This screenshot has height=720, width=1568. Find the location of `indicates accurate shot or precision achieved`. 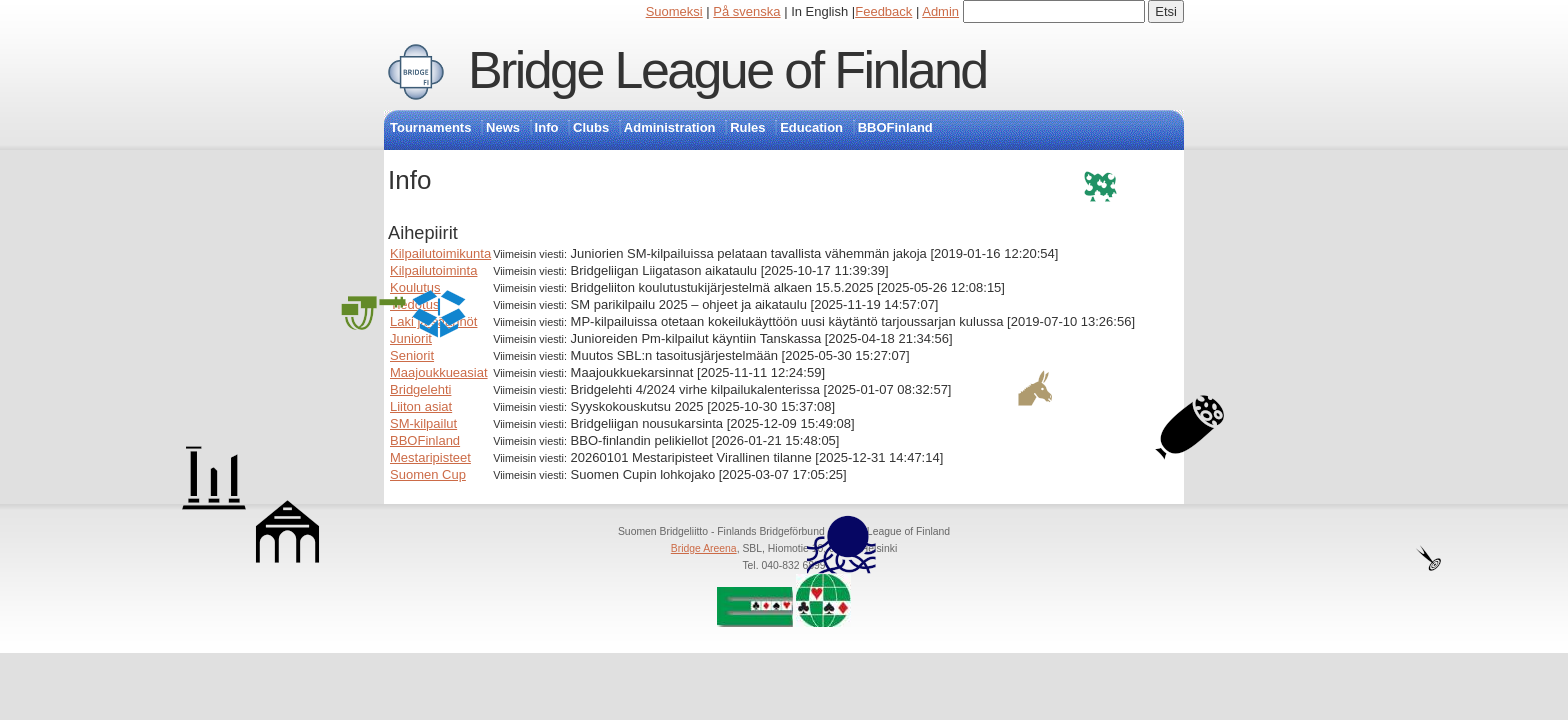

indicates accurate shot or precision achieved is located at coordinates (1428, 558).